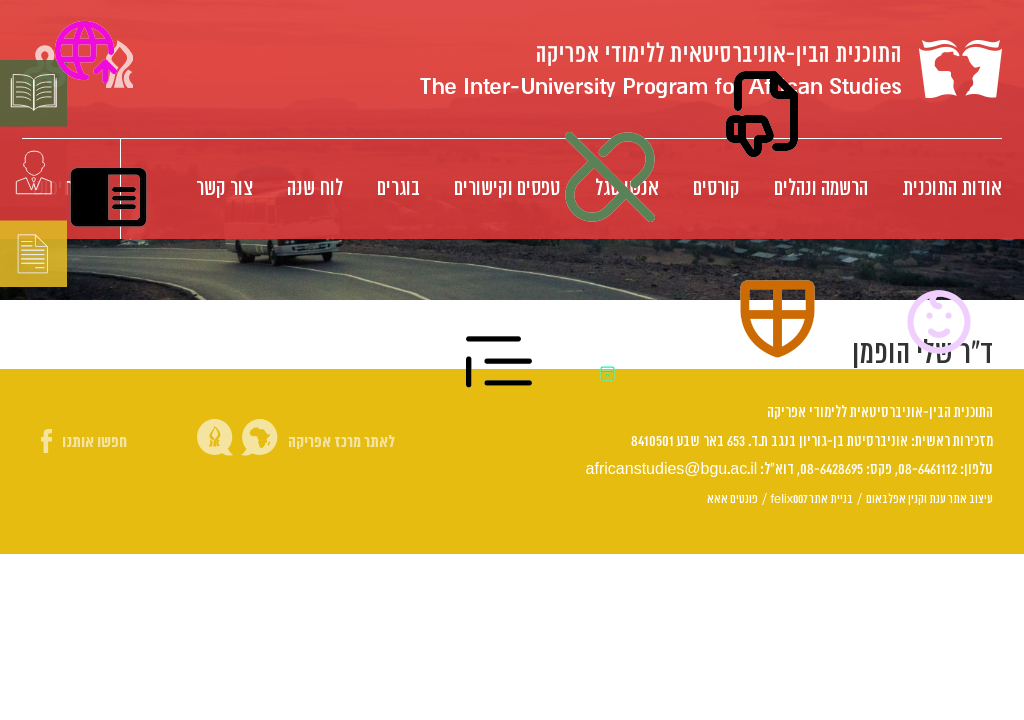 The image size is (1024, 720). What do you see at coordinates (610, 177) in the screenshot?
I see `medication reminder disabled` at bounding box center [610, 177].